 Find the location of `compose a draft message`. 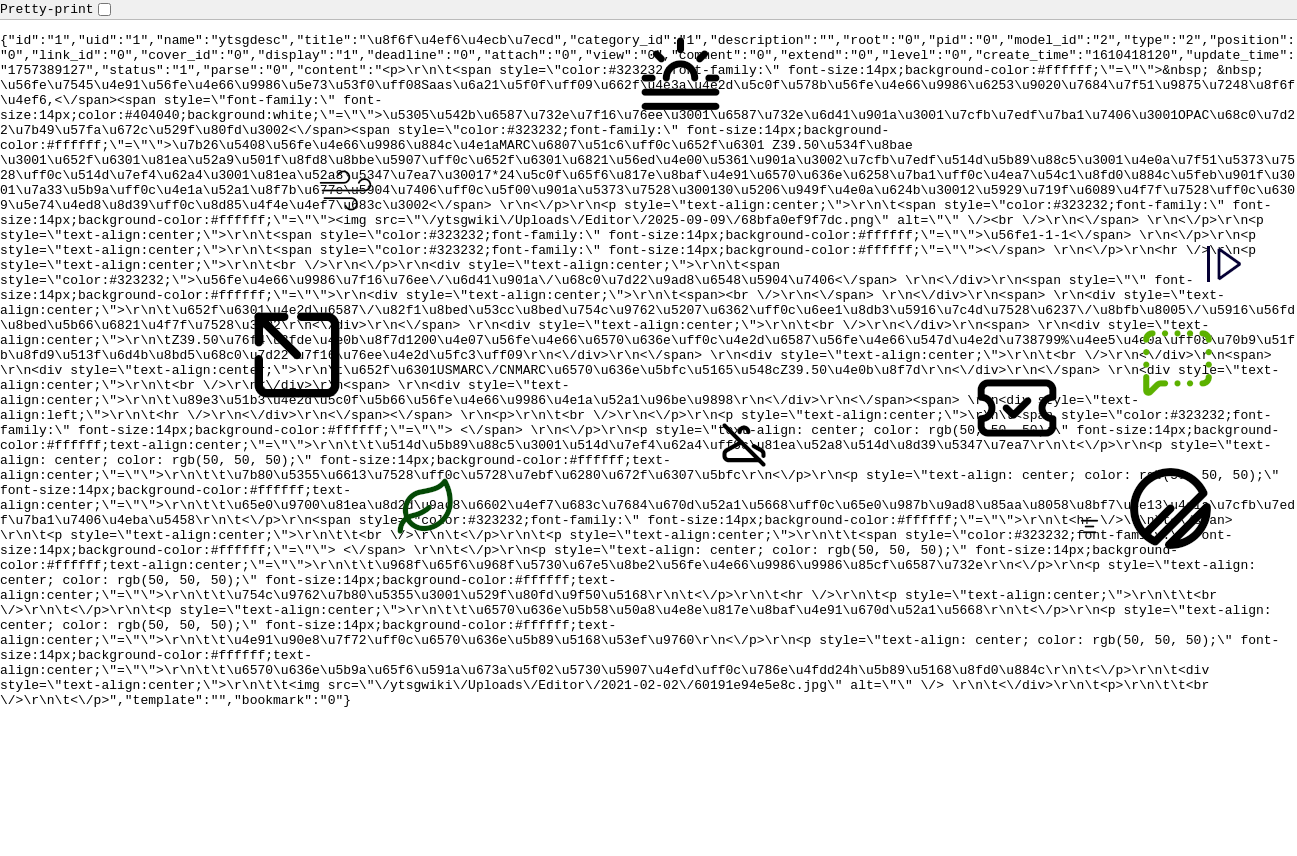

compose a draft message is located at coordinates (1177, 361).